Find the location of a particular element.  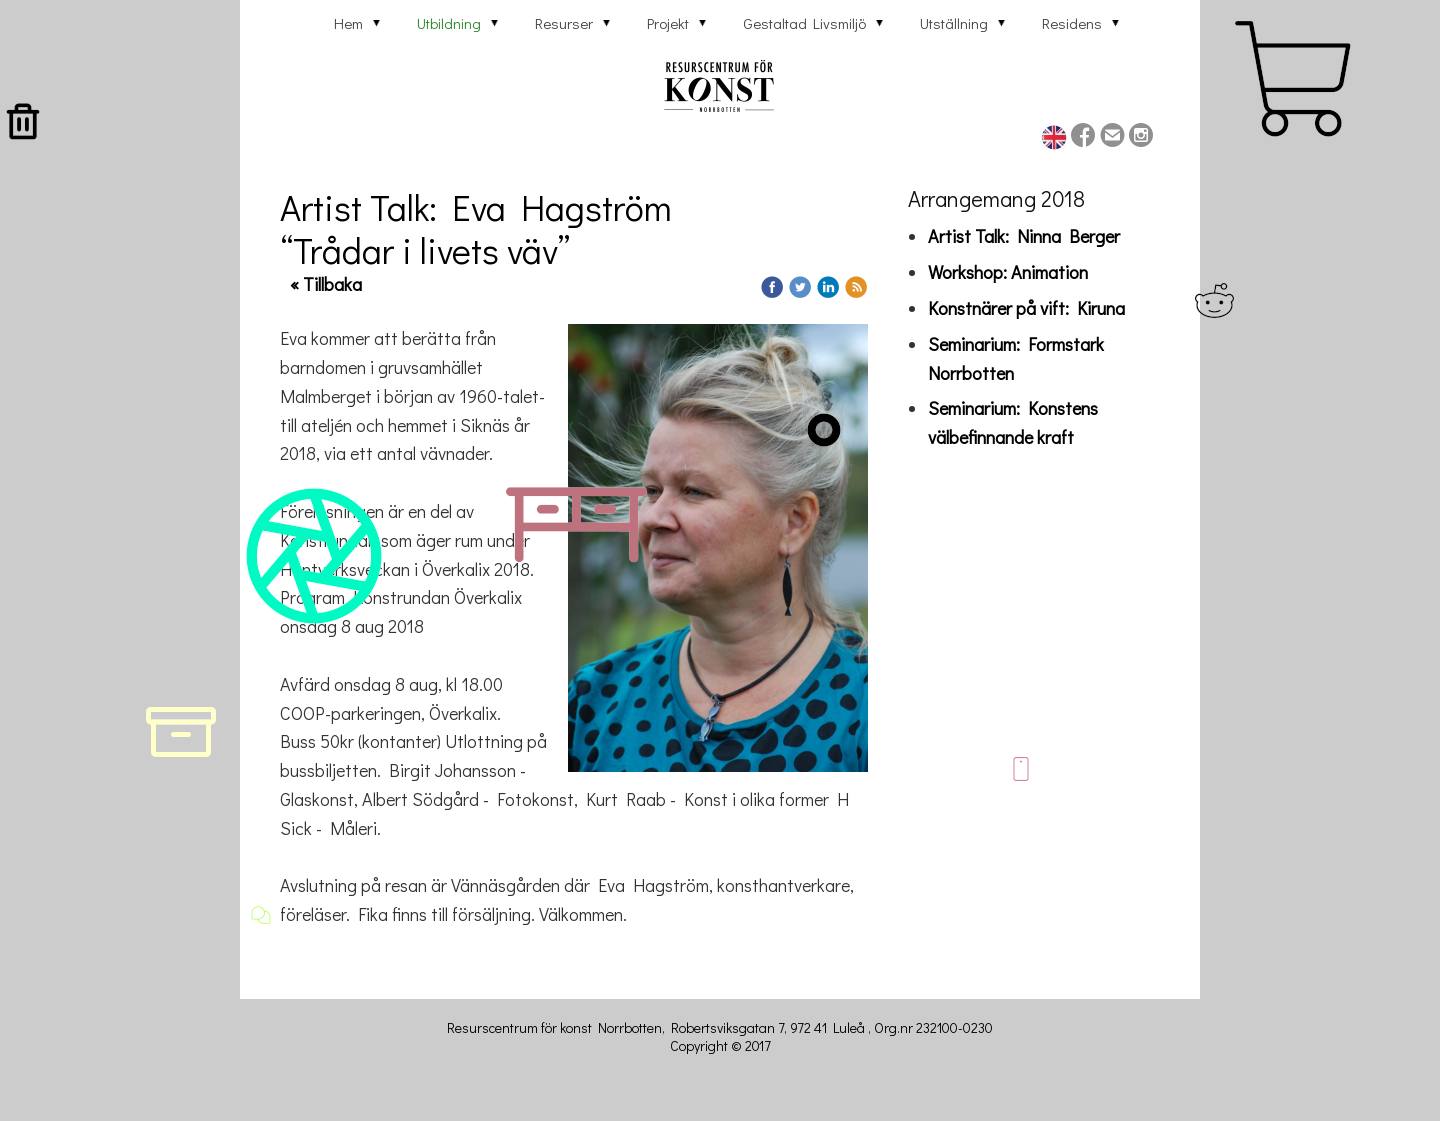

archive this item is located at coordinates (181, 732).